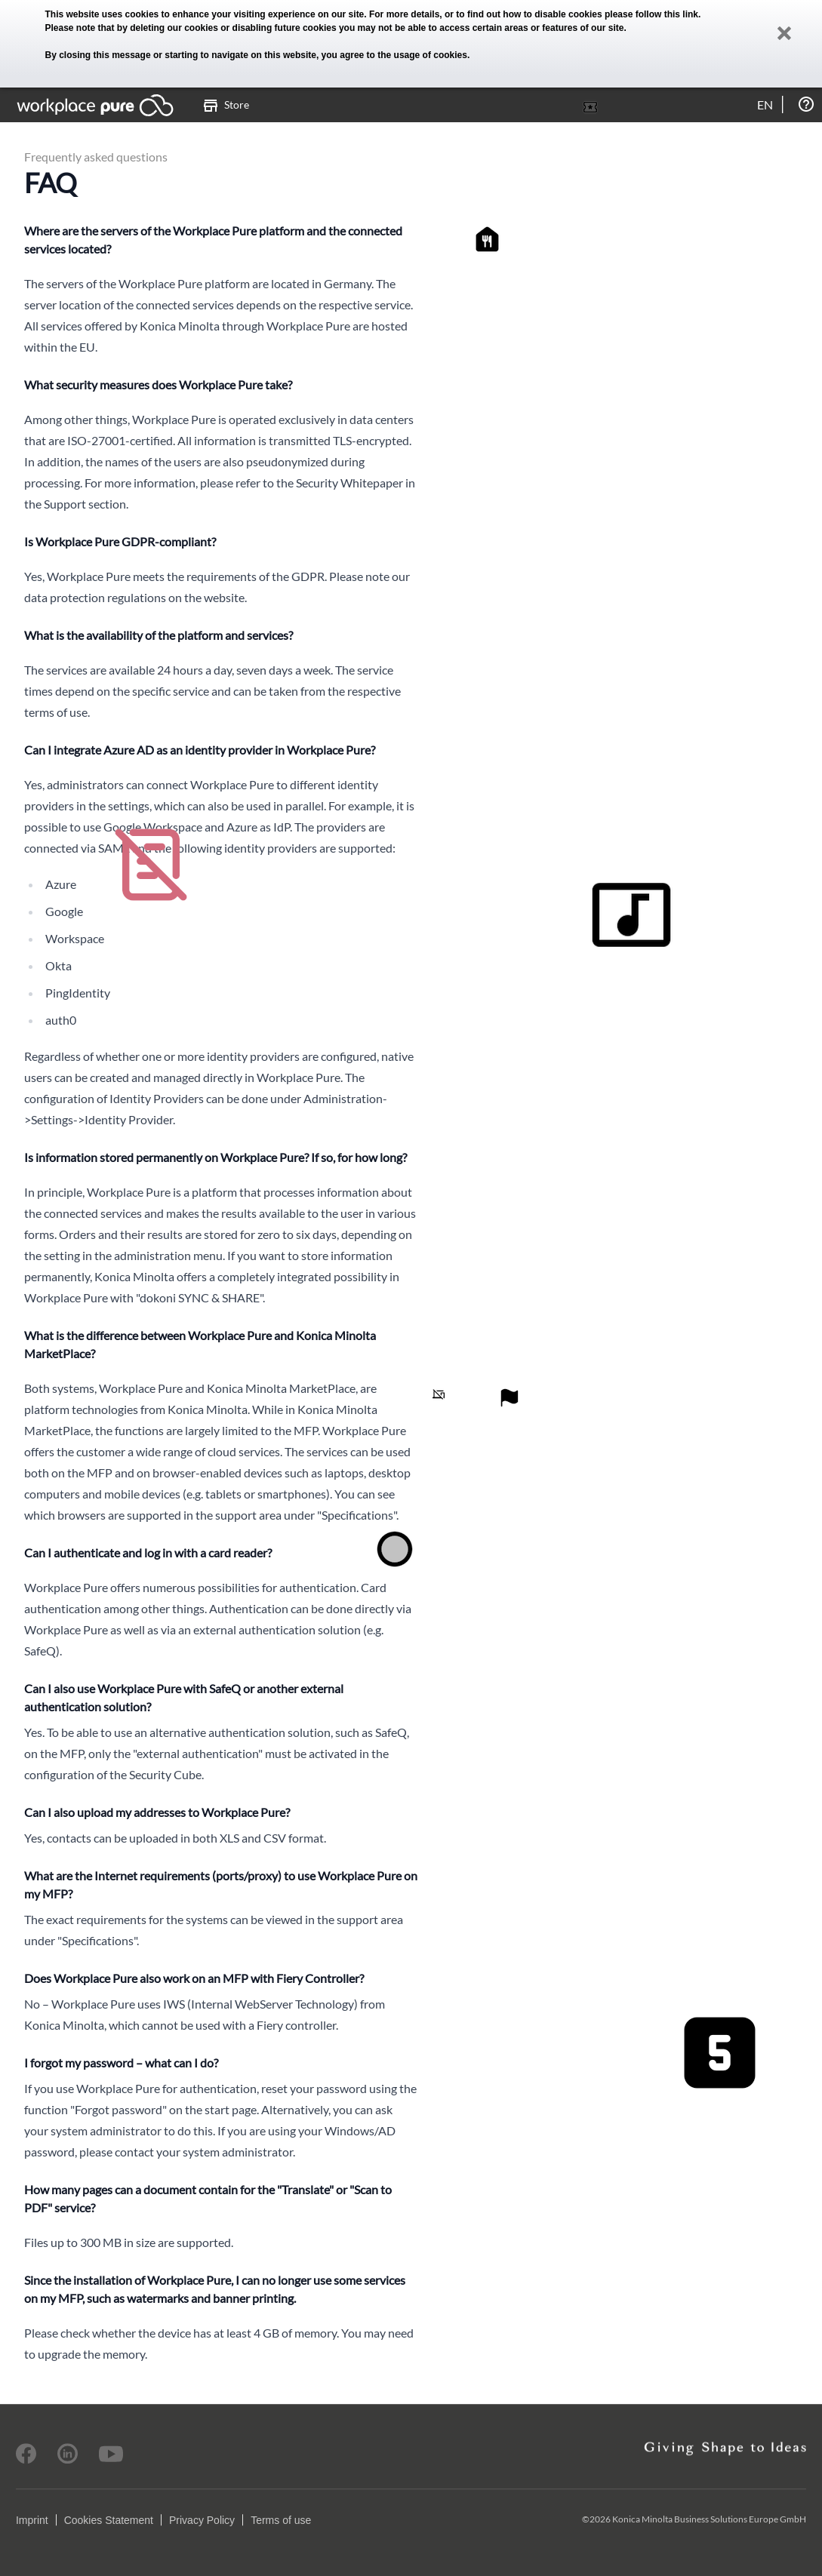 The height and width of the screenshot is (2576, 822). Describe the element at coordinates (151, 865) in the screenshot. I see `notes feature disabled` at that location.